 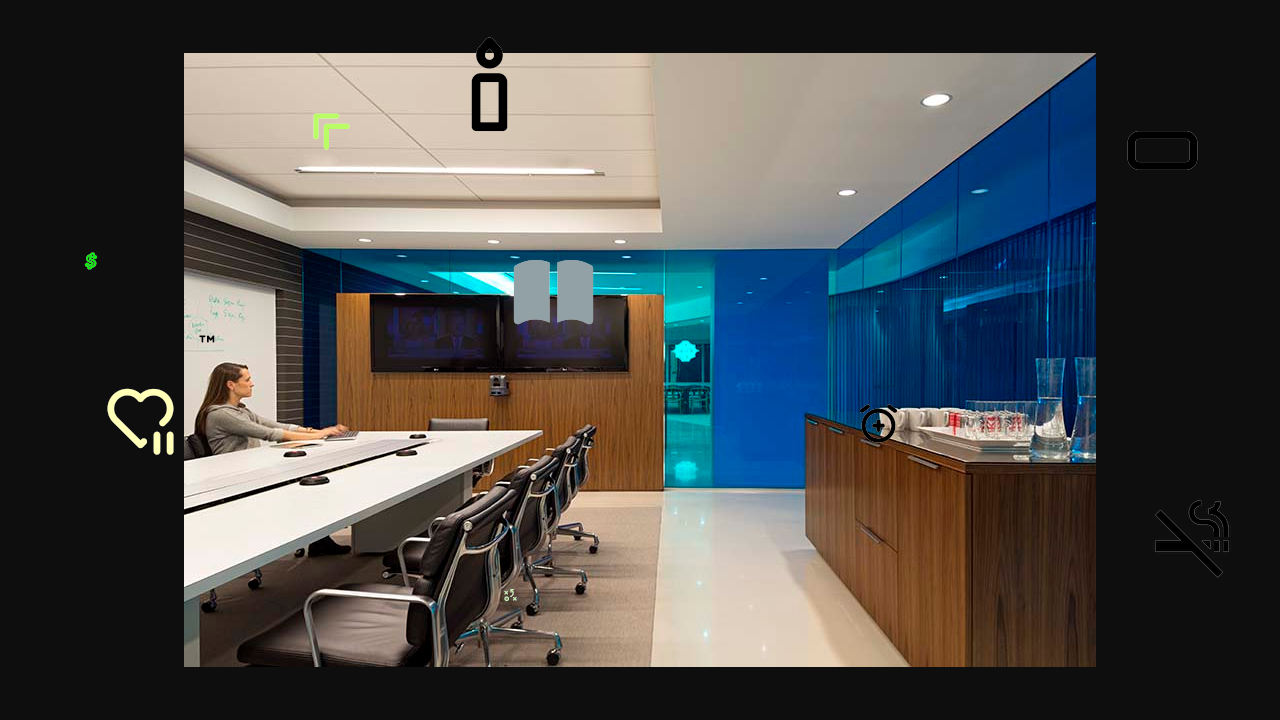 What do you see at coordinates (489, 86) in the screenshot?
I see `access candle or ambient lighting settings` at bounding box center [489, 86].